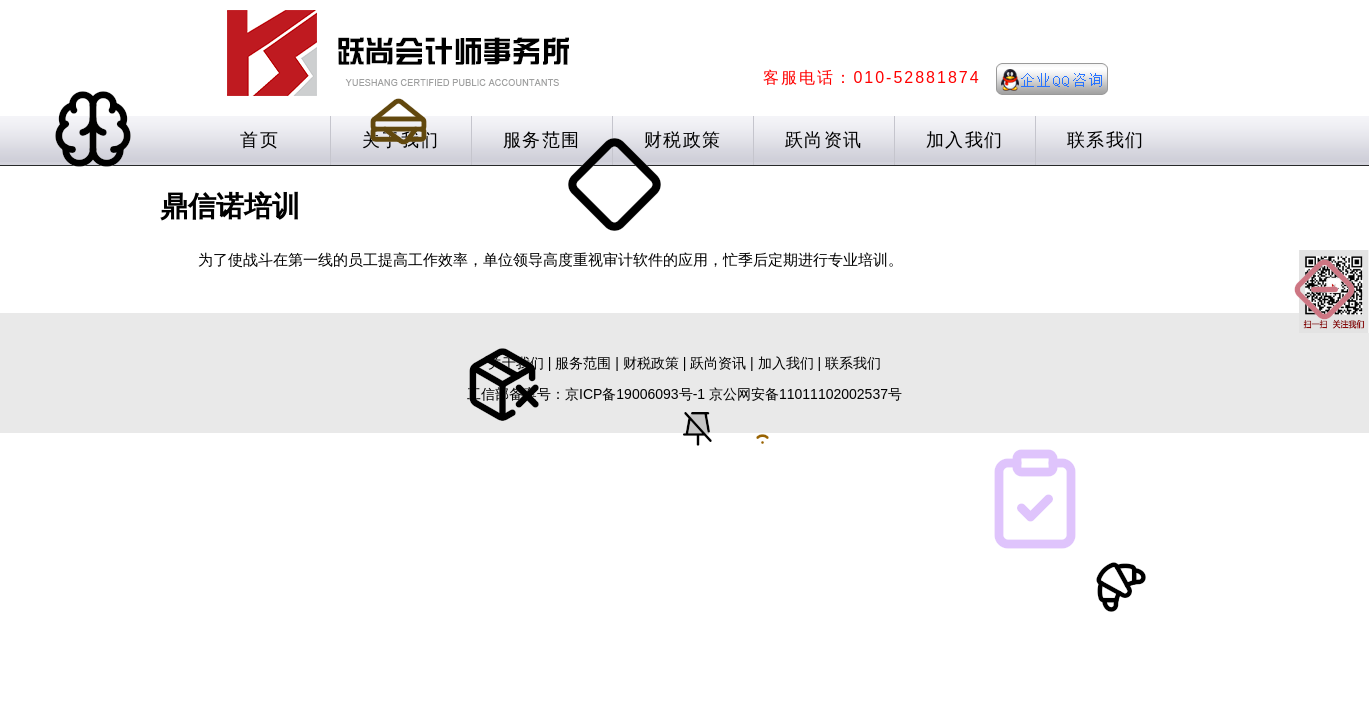 The height and width of the screenshot is (720, 1369). I want to click on browse bakery or pastry options, so click(1120, 586).